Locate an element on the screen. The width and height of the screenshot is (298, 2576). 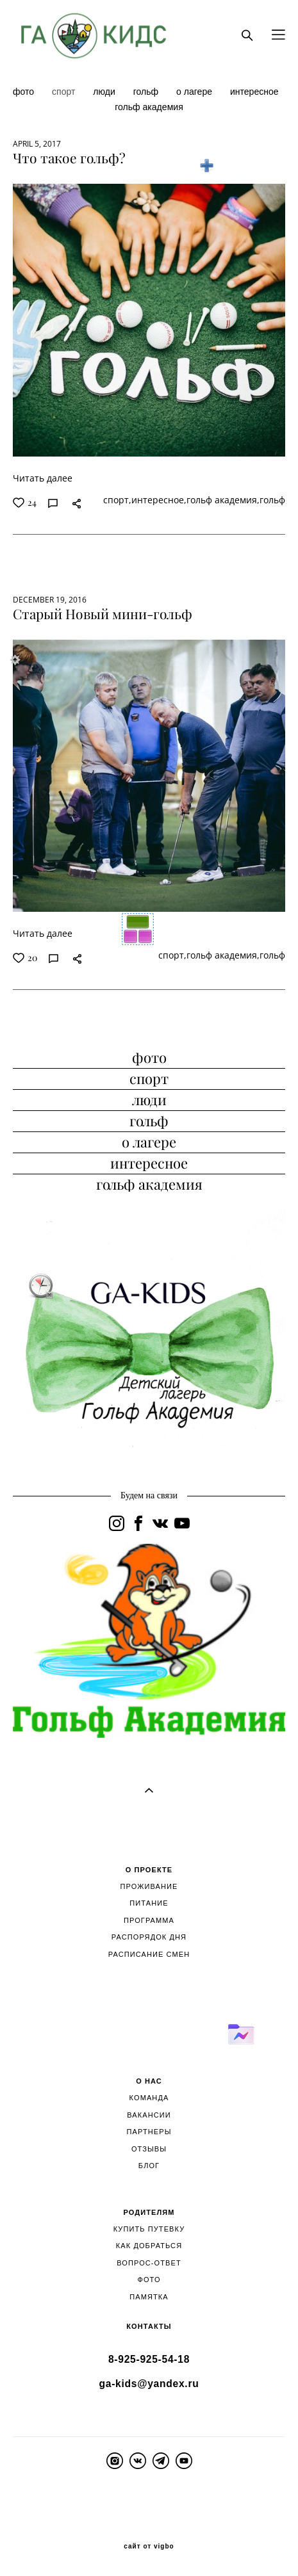
indicates a missed appointment or scheduled event is located at coordinates (41, 1285).